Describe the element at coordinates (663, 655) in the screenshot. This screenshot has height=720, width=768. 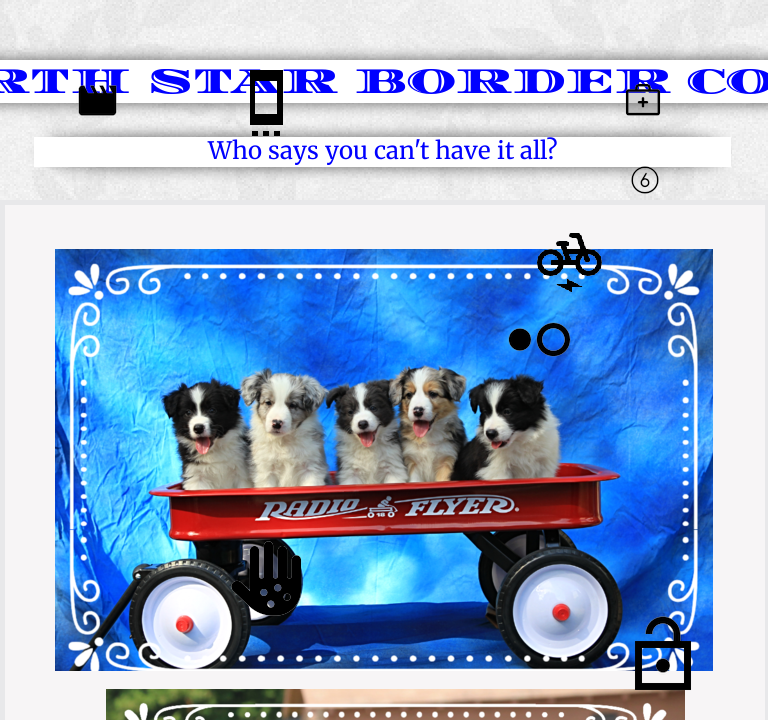
I see `unlock a secured item or feature` at that location.